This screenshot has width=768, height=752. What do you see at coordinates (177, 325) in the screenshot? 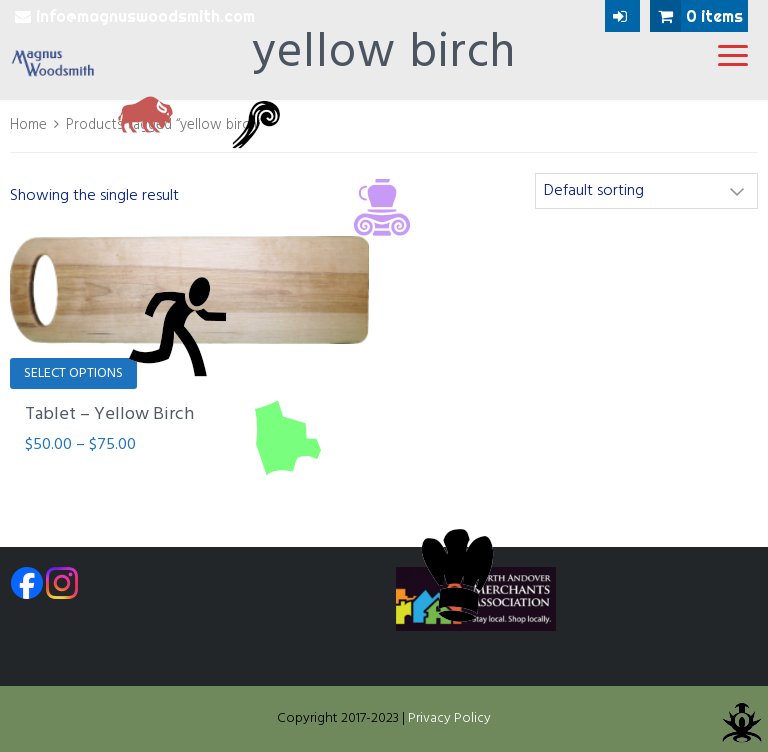
I see `start or resume running in a game` at bounding box center [177, 325].